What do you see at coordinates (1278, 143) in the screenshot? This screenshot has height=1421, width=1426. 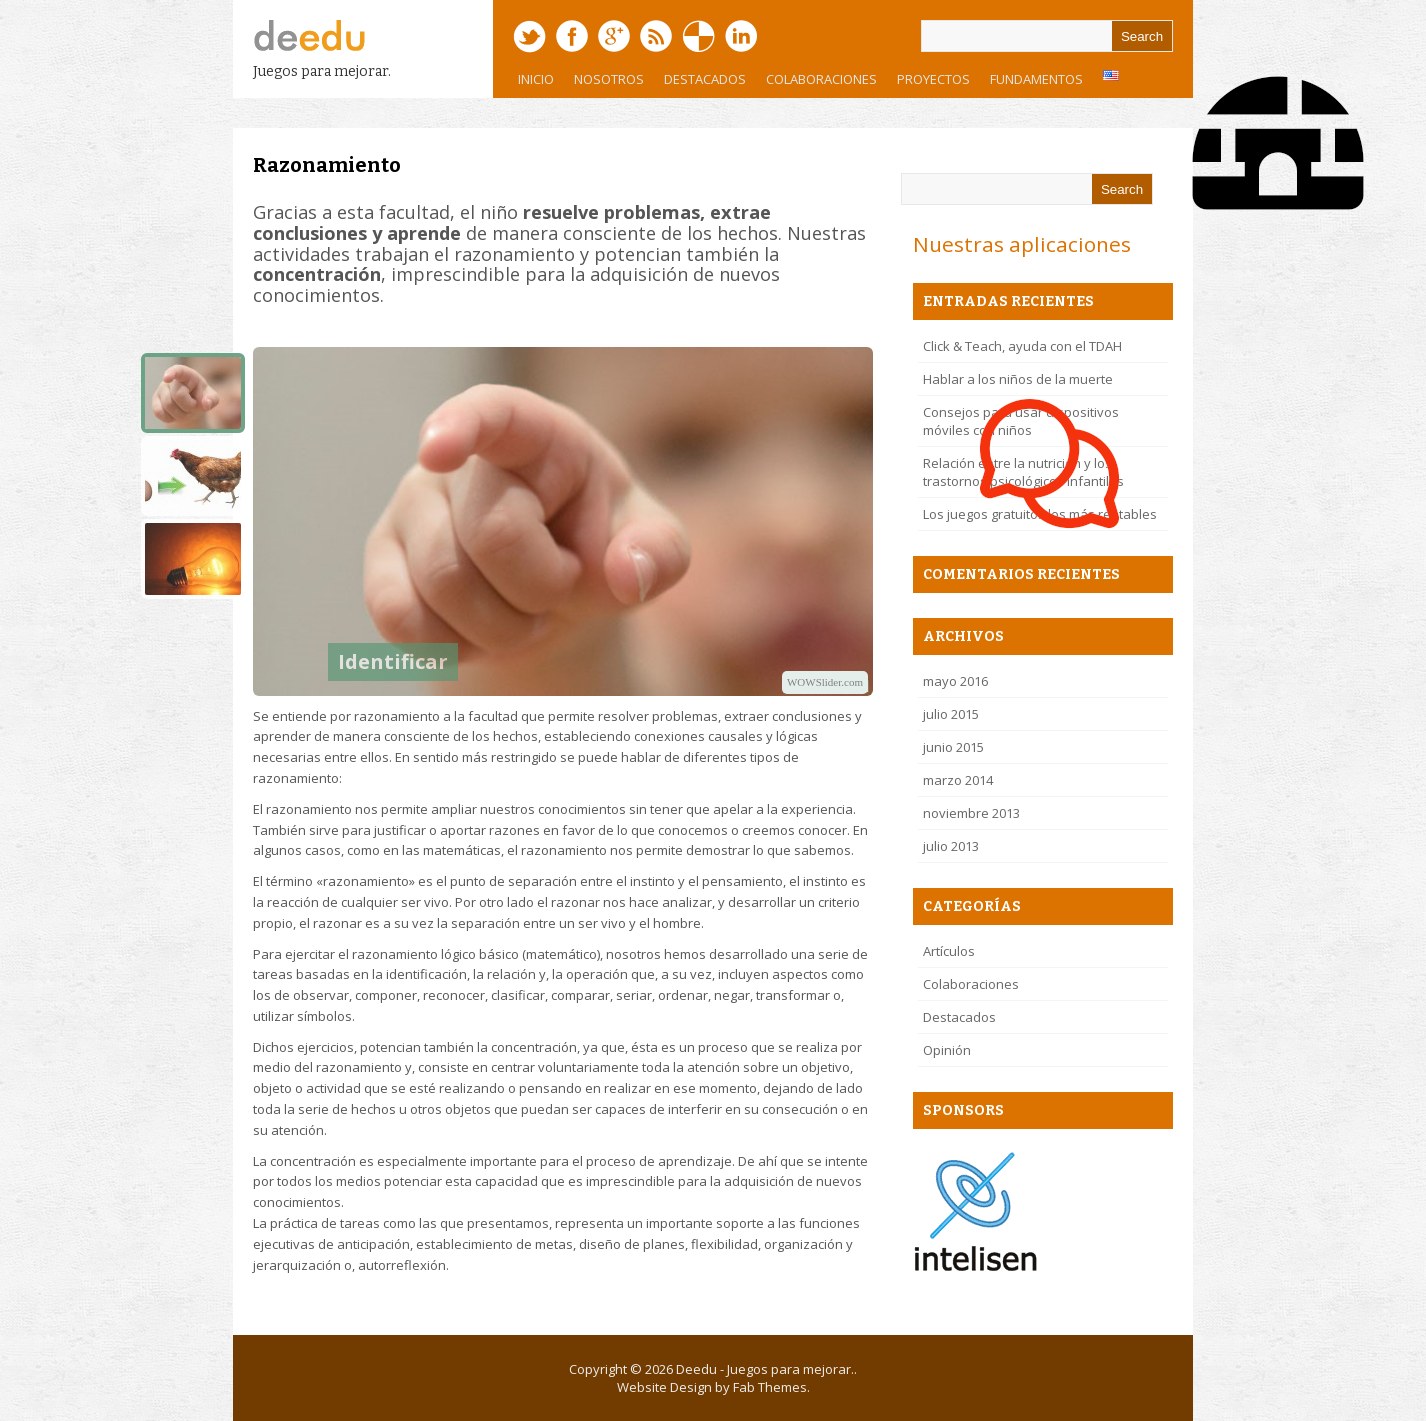 I see `indicates cold weather or winter conditions` at bounding box center [1278, 143].